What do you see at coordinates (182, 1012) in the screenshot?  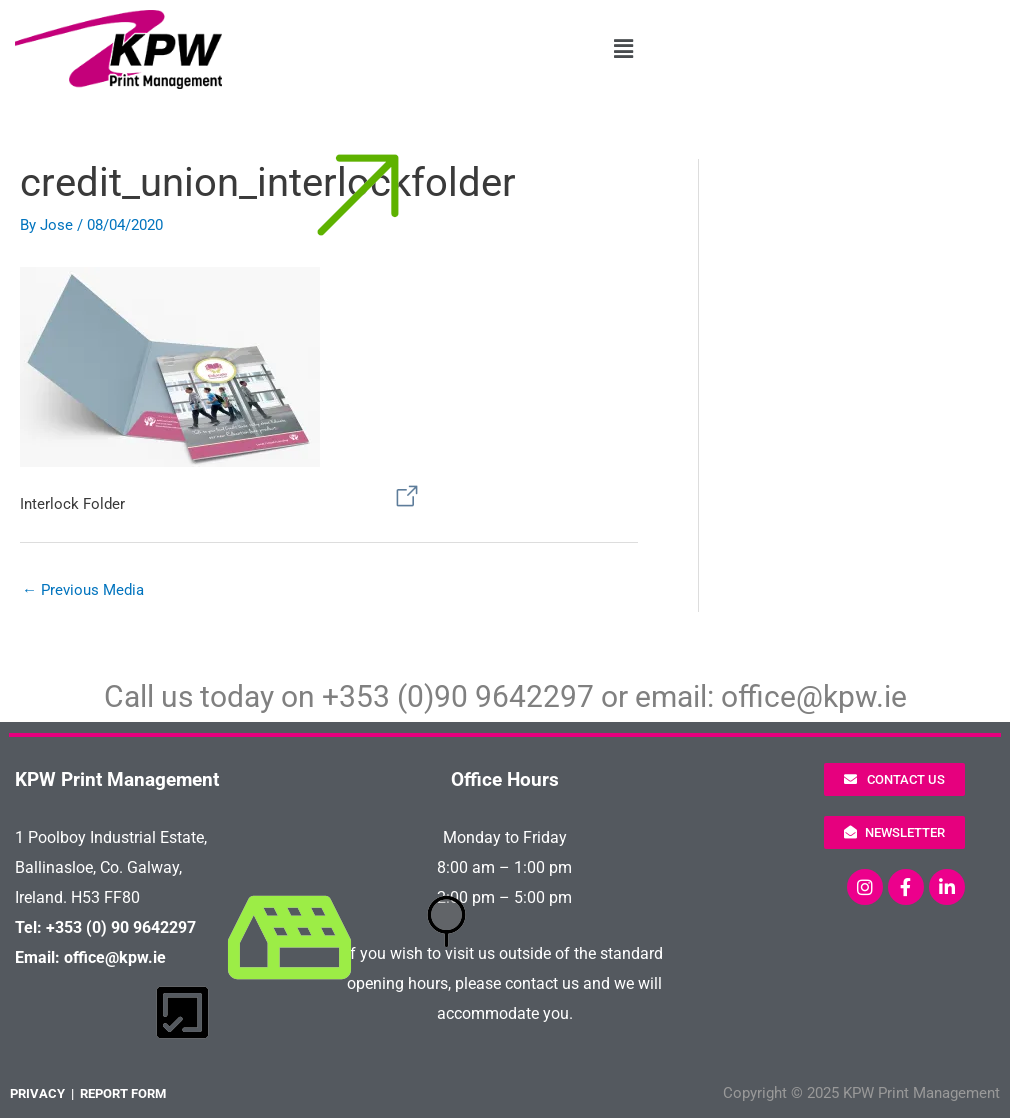 I see `mark task as complete` at bounding box center [182, 1012].